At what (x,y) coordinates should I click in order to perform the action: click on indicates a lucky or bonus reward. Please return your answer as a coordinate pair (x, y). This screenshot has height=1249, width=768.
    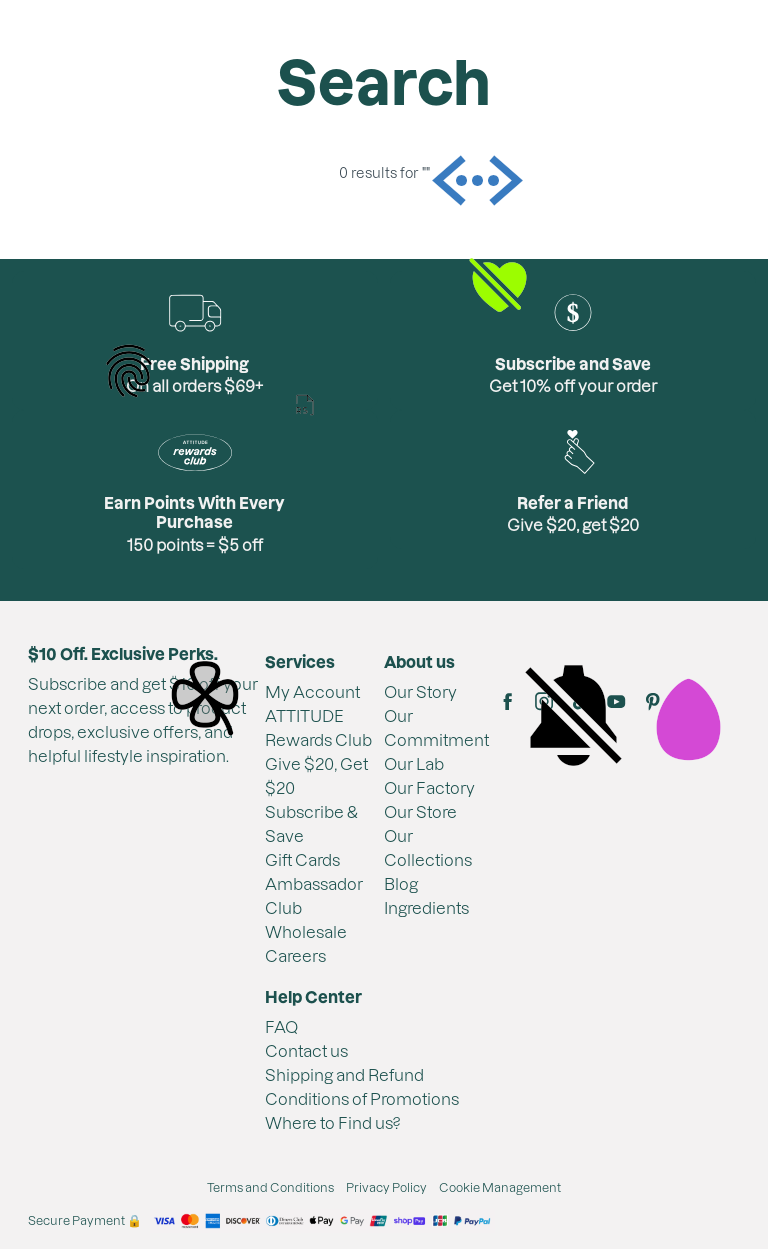
    Looking at the image, I should click on (205, 697).